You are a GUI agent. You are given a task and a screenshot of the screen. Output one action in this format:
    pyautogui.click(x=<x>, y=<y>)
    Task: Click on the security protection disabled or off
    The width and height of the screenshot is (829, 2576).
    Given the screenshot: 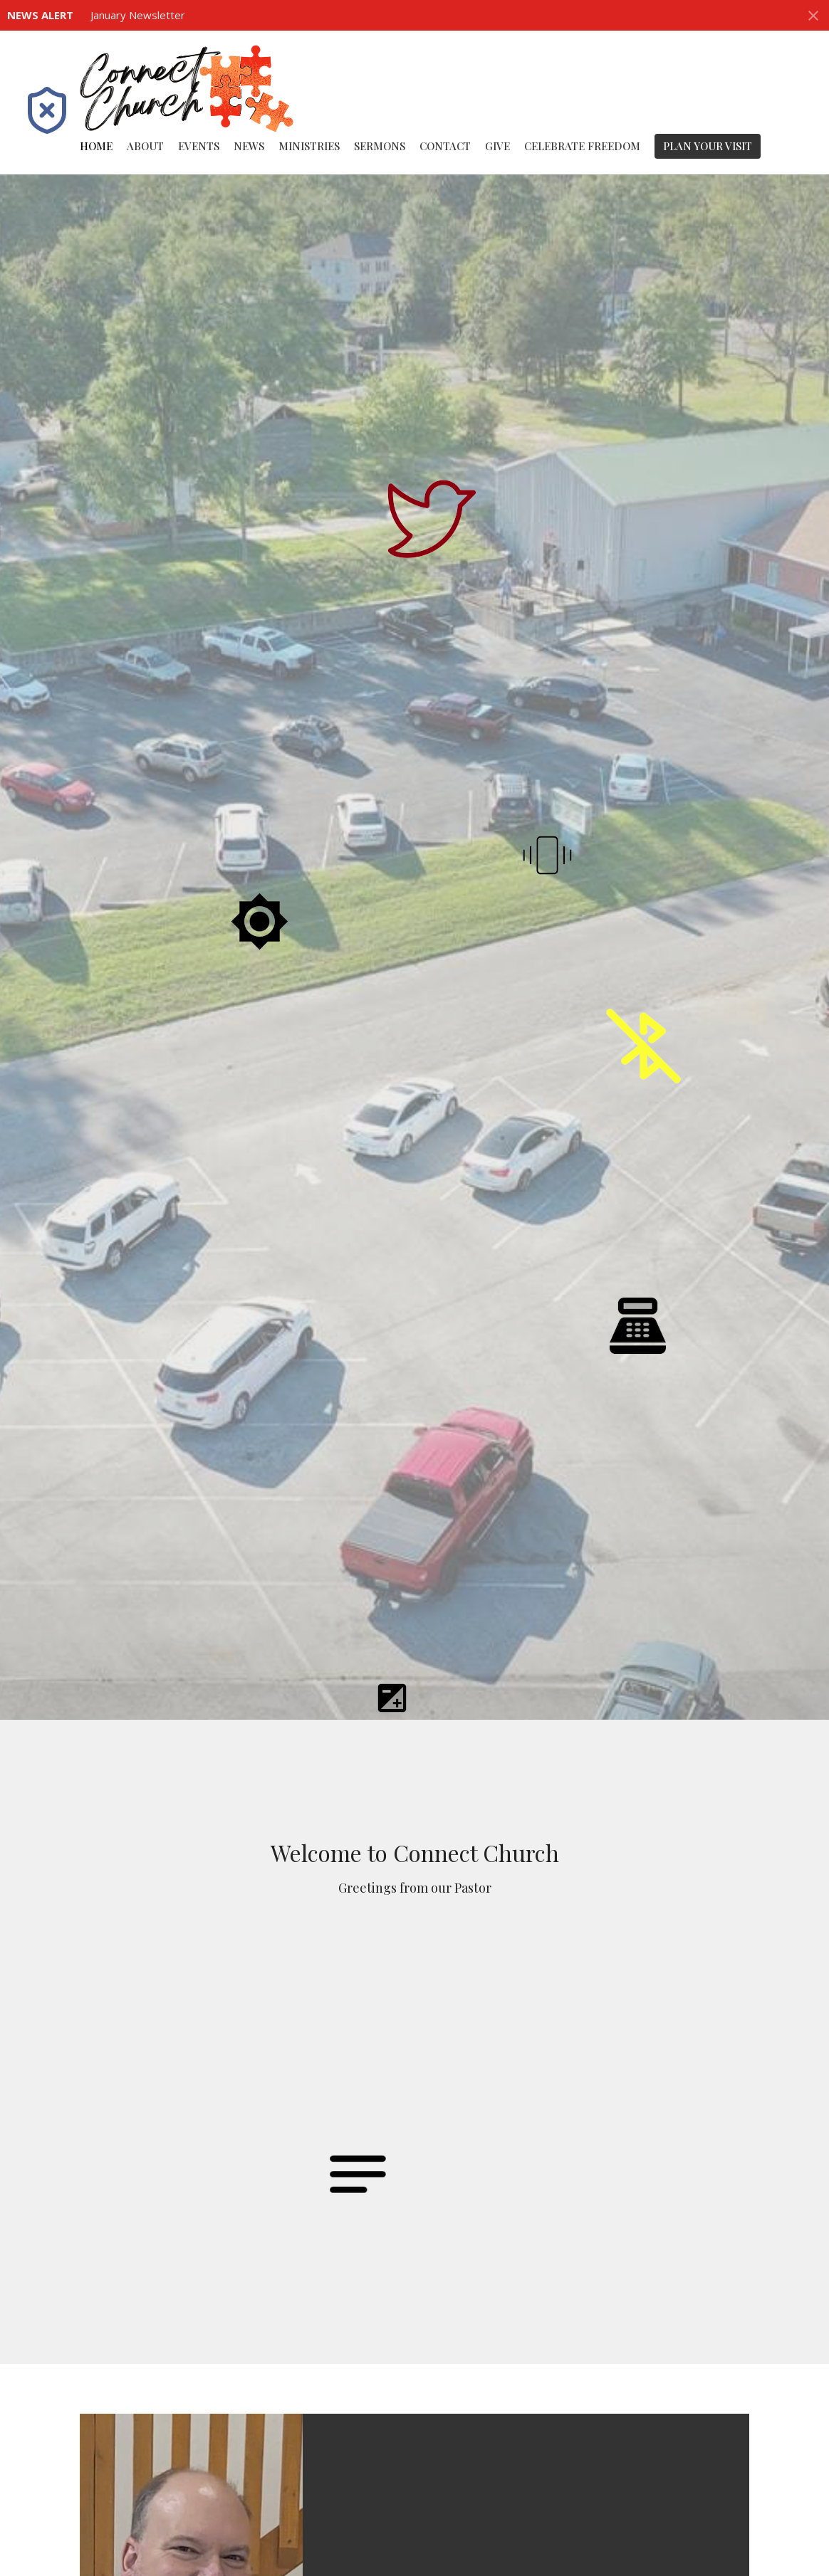 What is the action you would take?
    pyautogui.click(x=47, y=110)
    